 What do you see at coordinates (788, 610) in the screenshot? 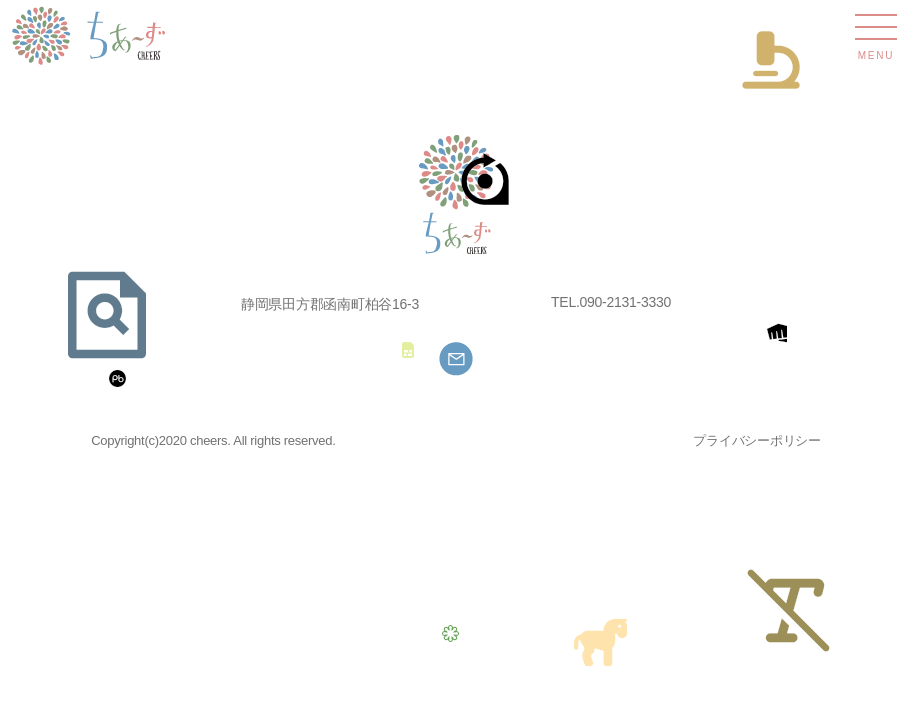
I see `disable text formatting` at bounding box center [788, 610].